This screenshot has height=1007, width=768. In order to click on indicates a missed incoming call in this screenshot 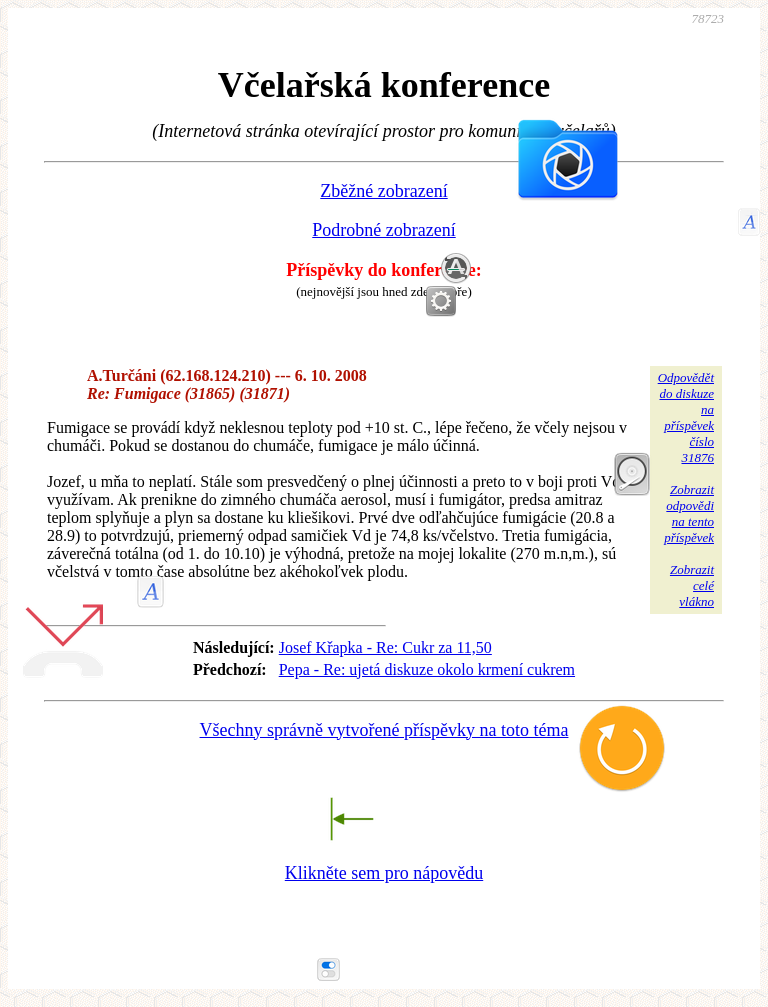, I will do `click(63, 641)`.